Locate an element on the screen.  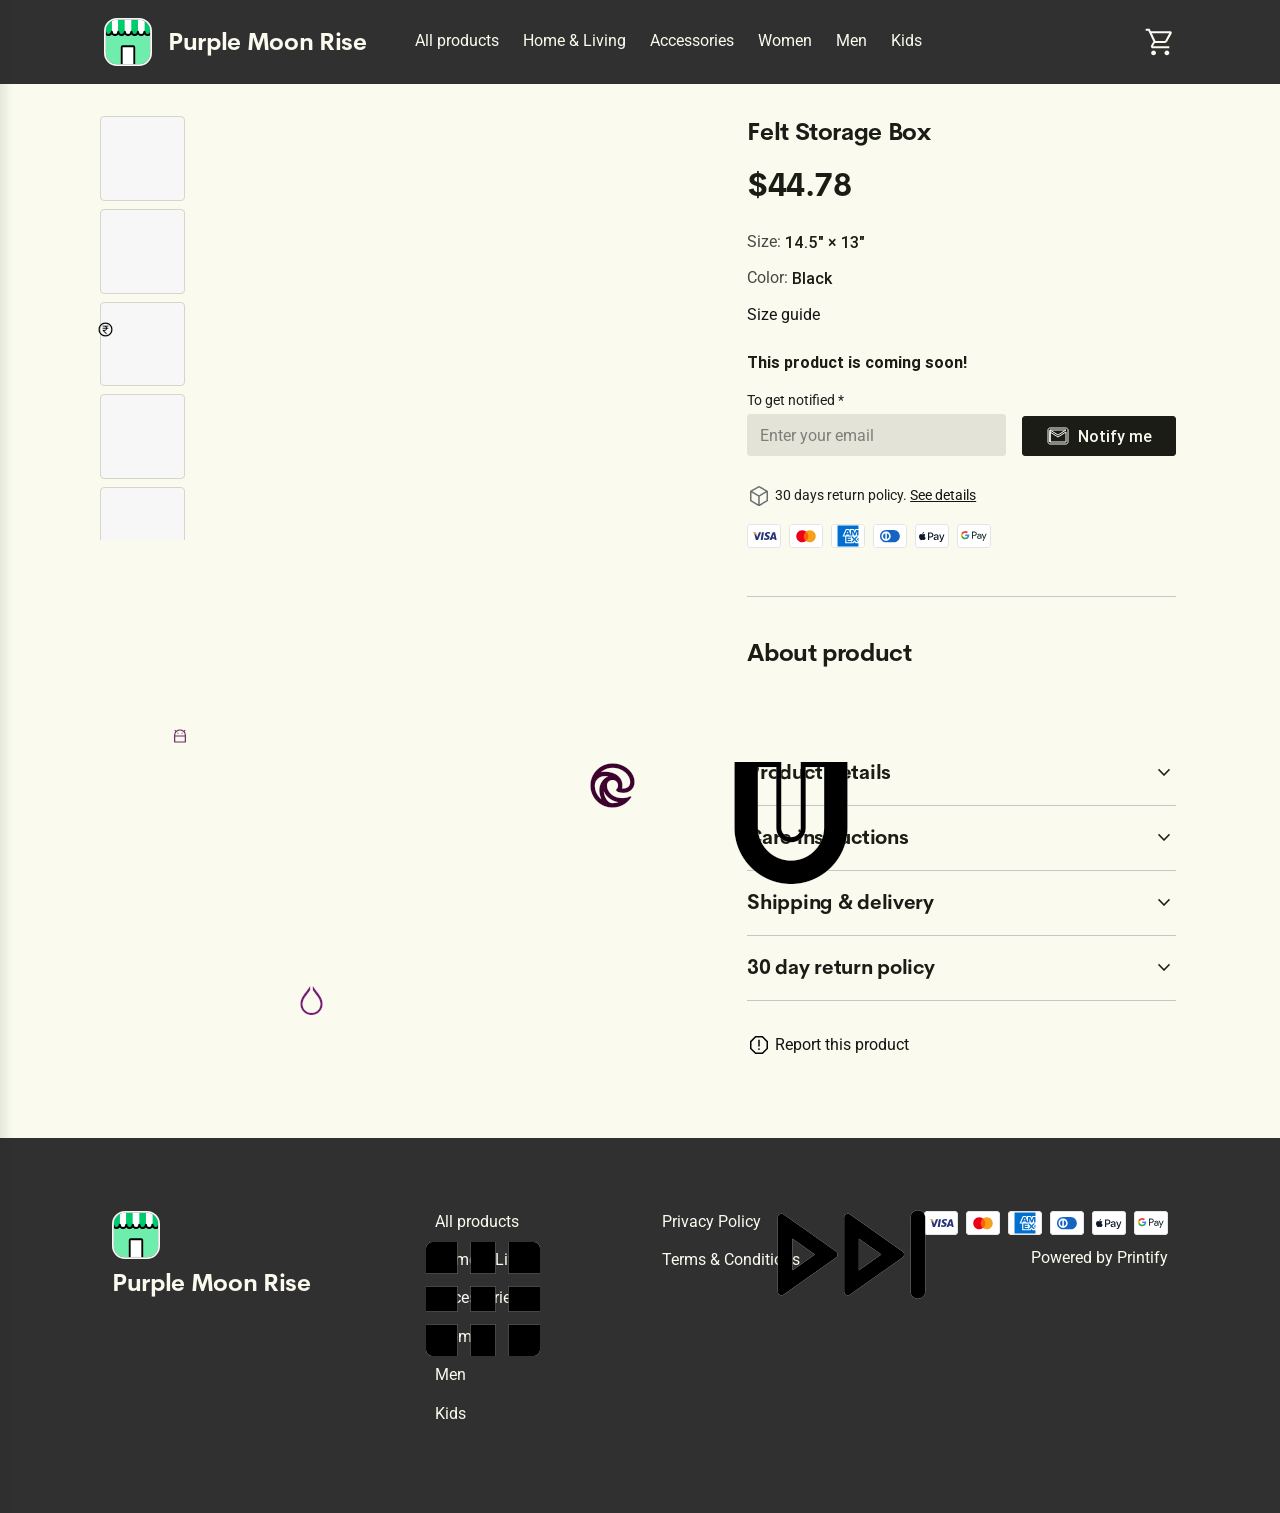
android operating system logo is located at coordinates (180, 736).